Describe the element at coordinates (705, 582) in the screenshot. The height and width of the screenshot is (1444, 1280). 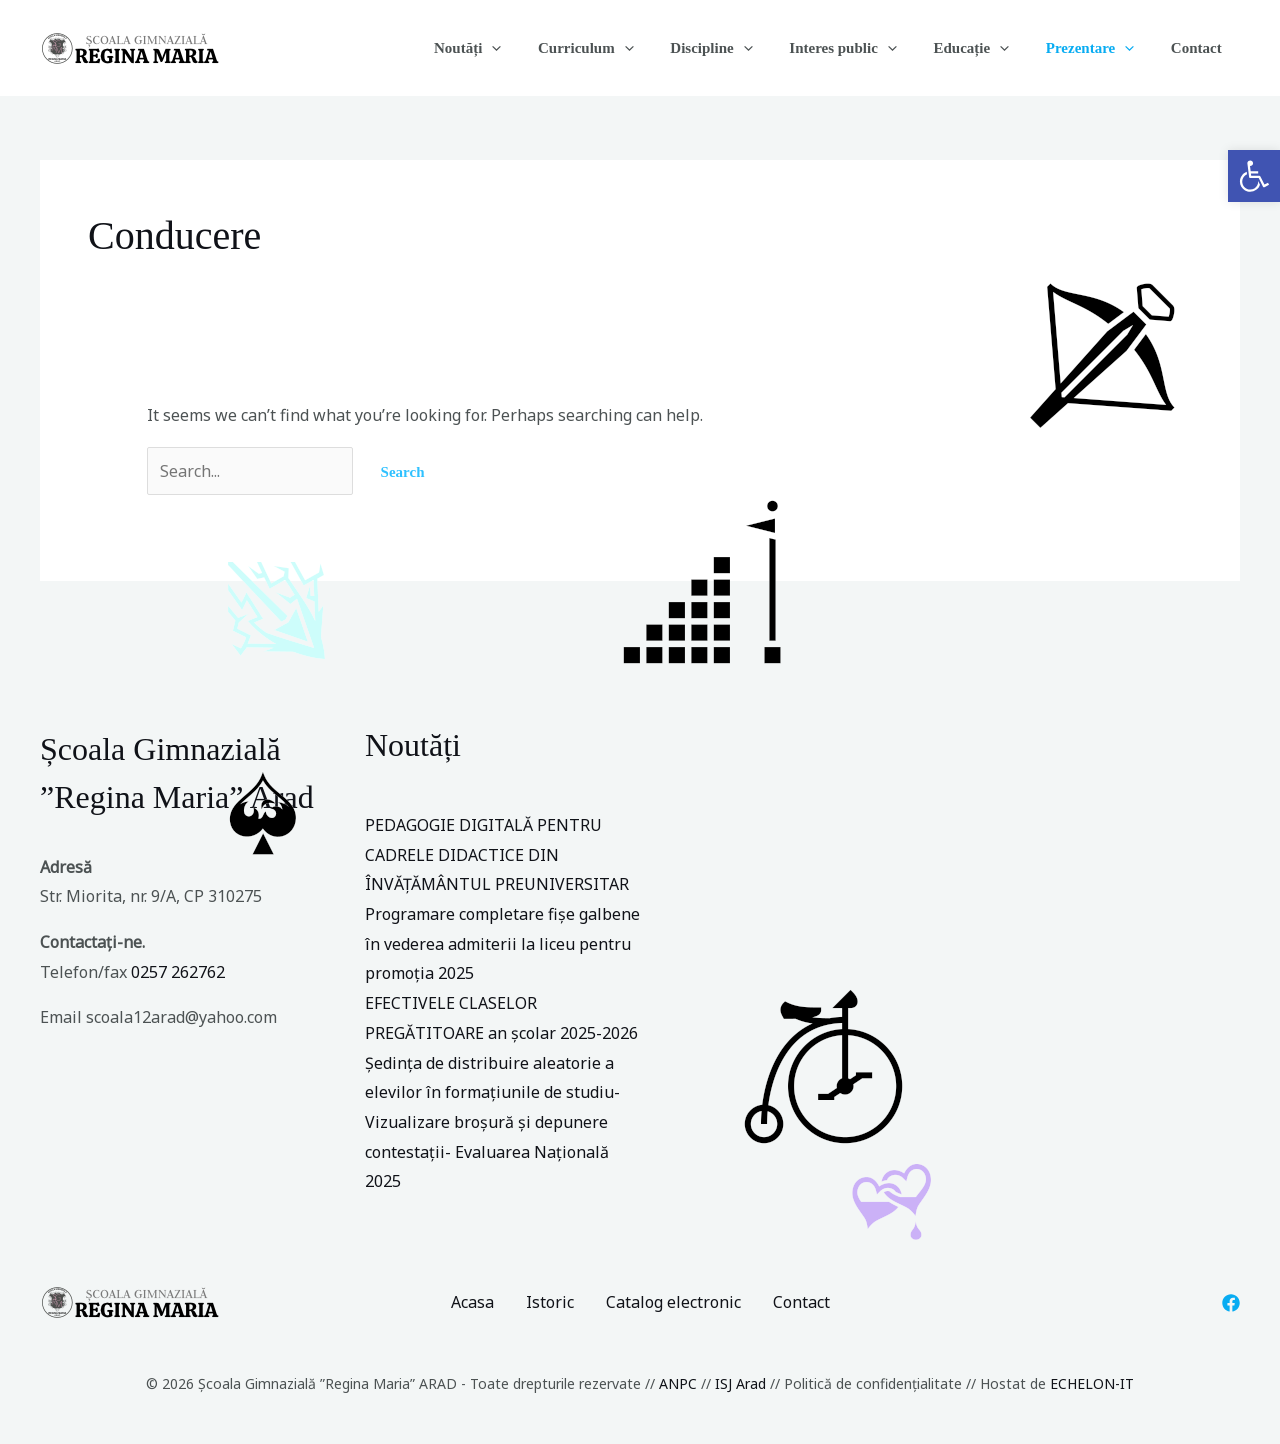
I see `reach the end of a level or stage` at that location.